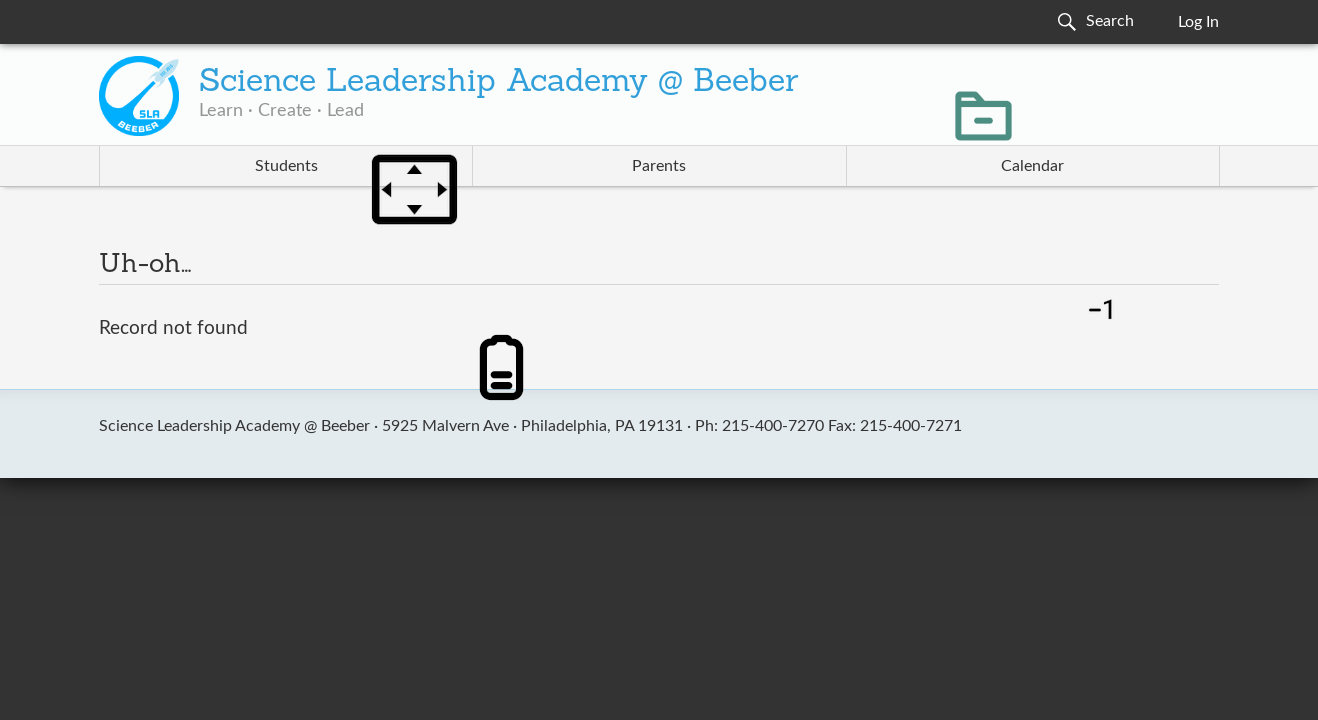 The image size is (1318, 720). Describe the element at coordinates (983, 116) in the screenshot. I see `remove a folder from your files` at that location.